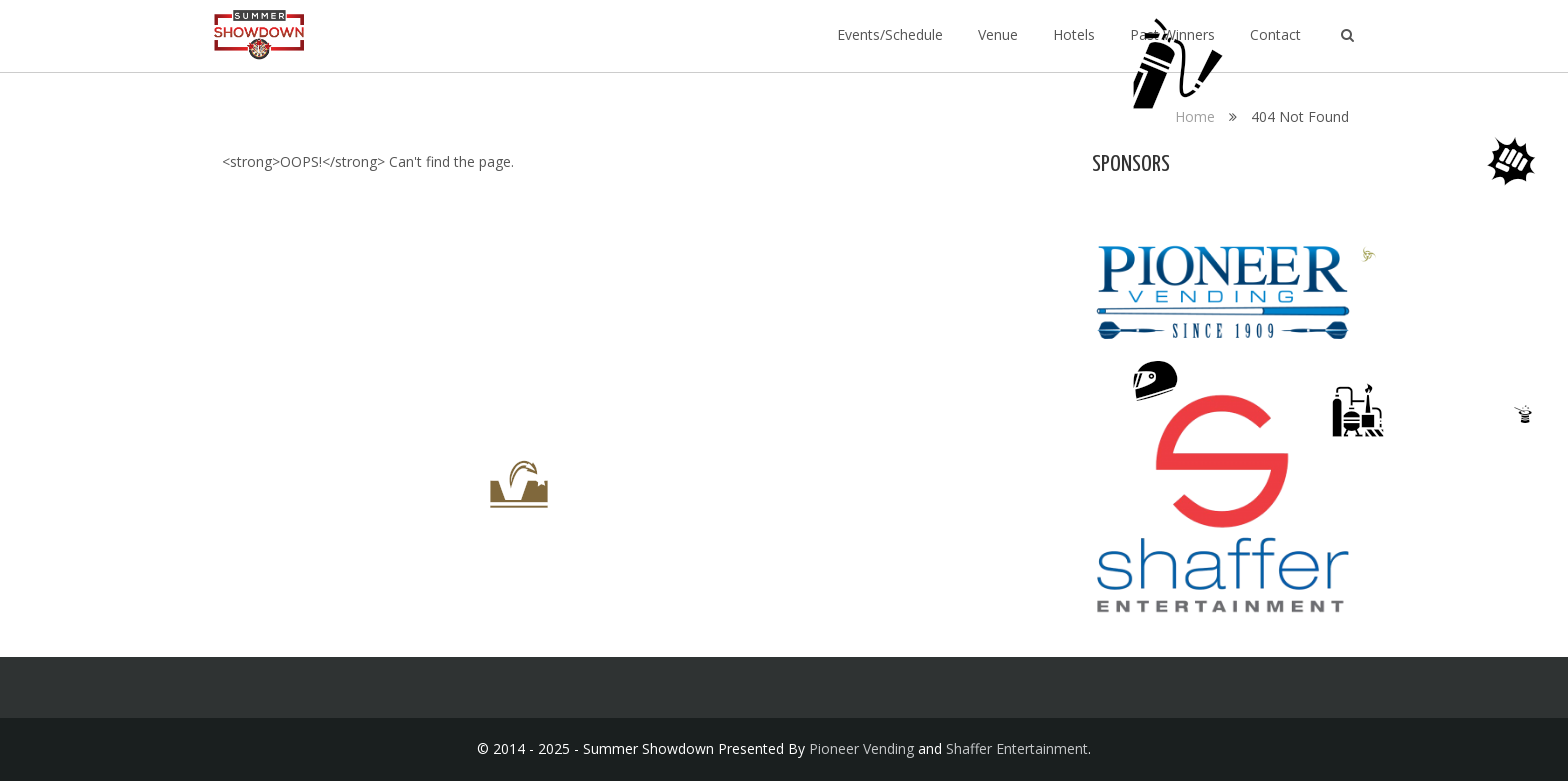  I want to click on activate health regeneration ability, so click(1368, 254).